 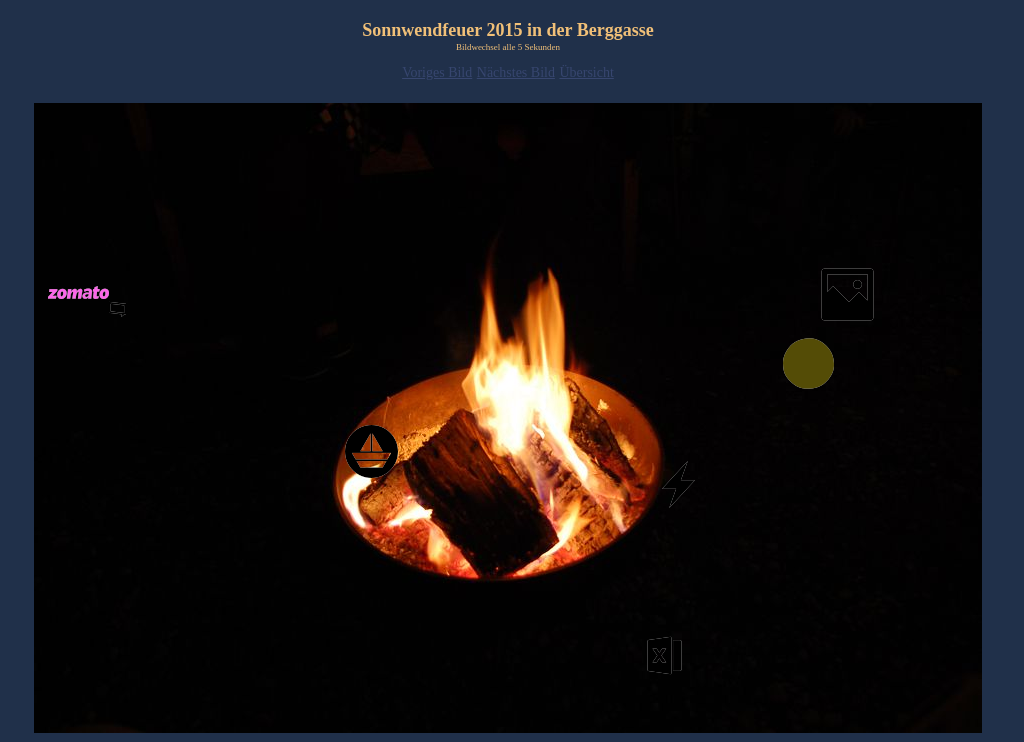 What do you see at coordinates (117, 309) in the screenshot?
I see `open XSplit broadcasting software` at bounding box center [117, 309].